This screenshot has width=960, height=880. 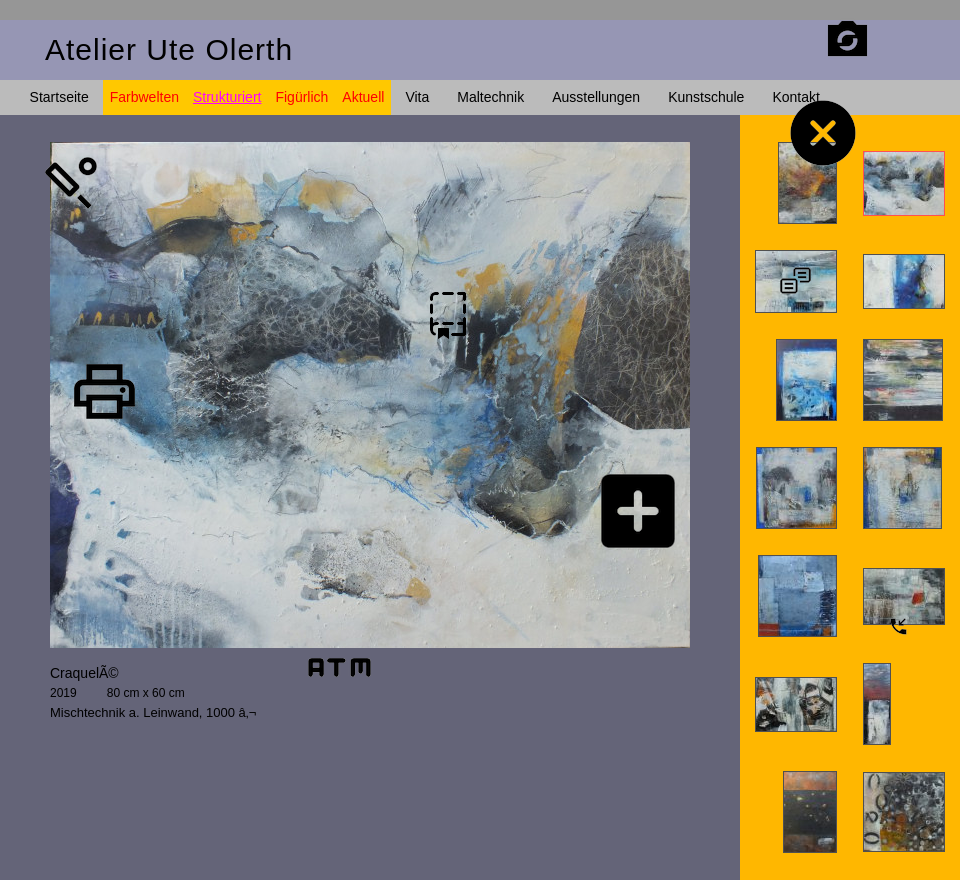 I want to click on print current document or page, so click(x=104, y=391).